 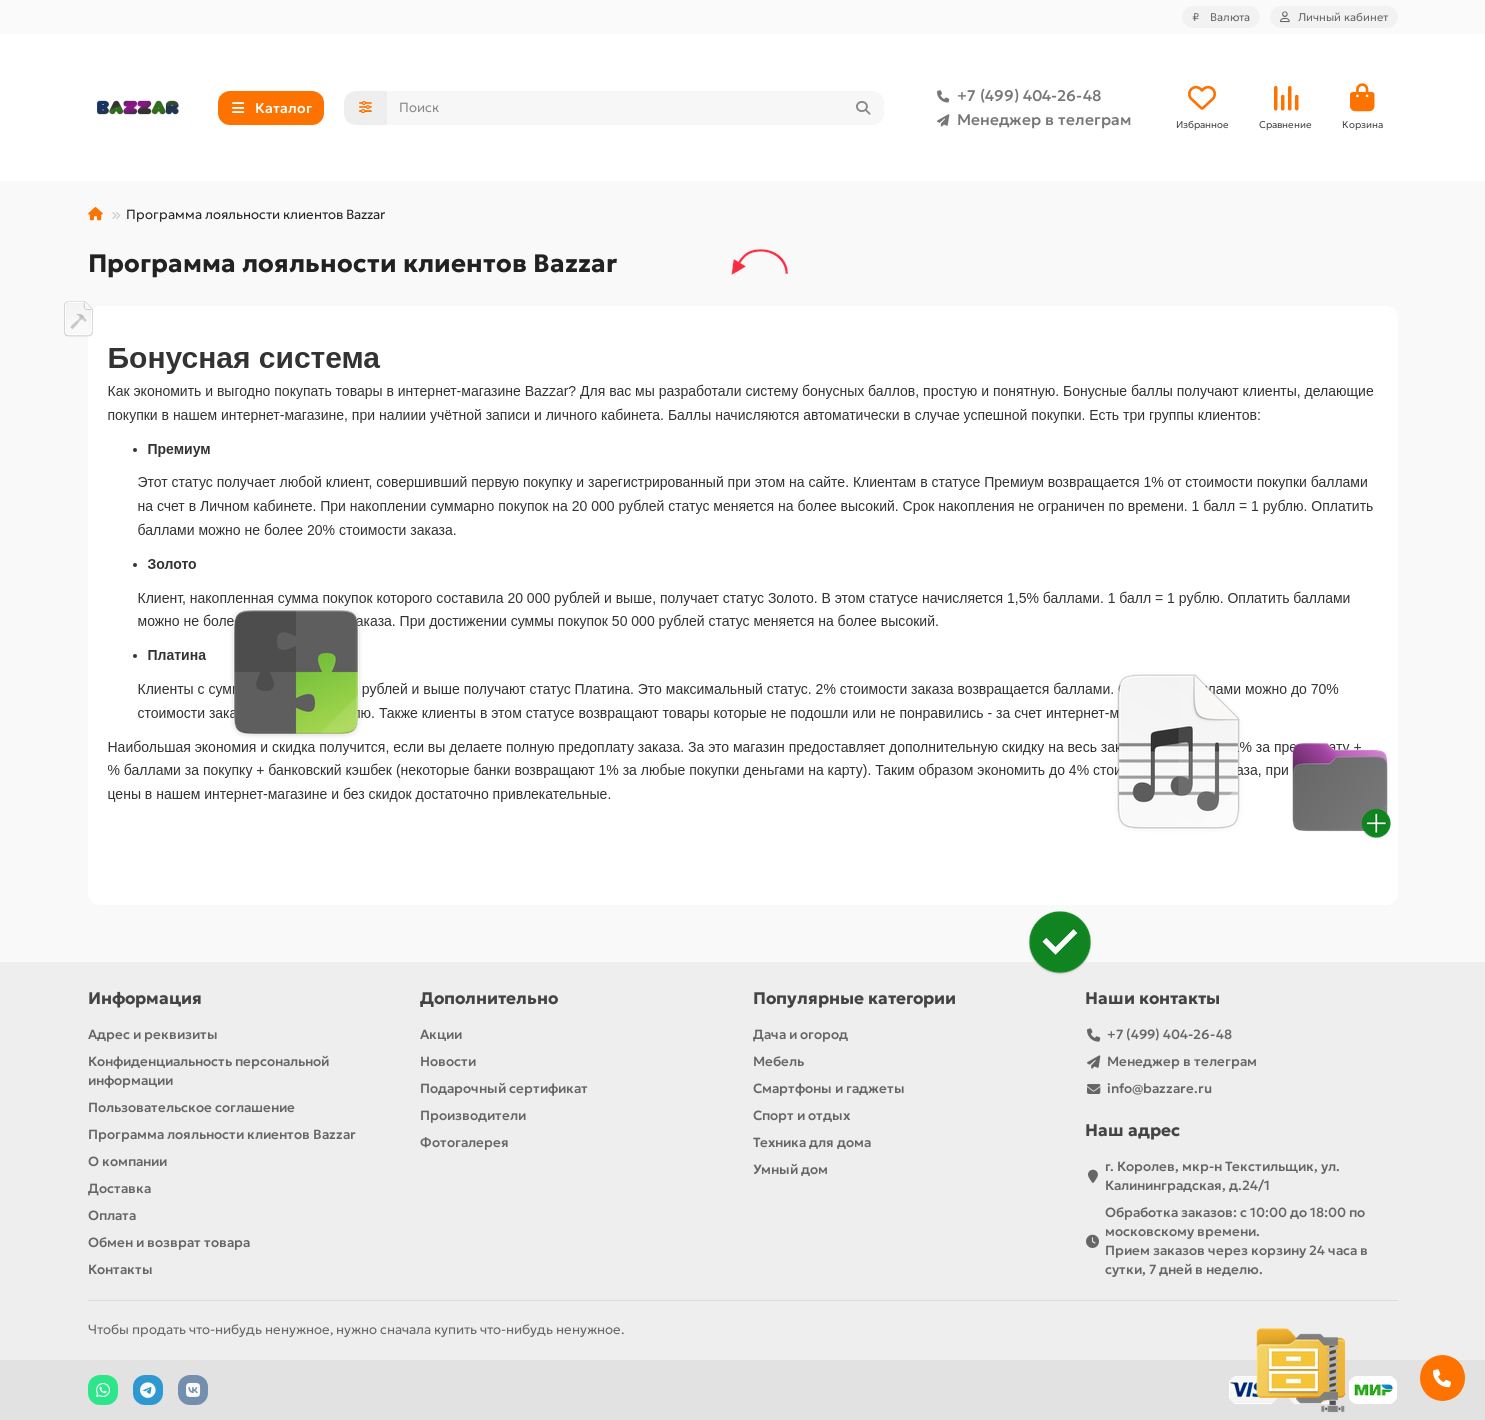 What do you see at coordinates (1300, 1365) in the screenshot?
I see `open compressed files folder` at bounding box center [1300, 1365].